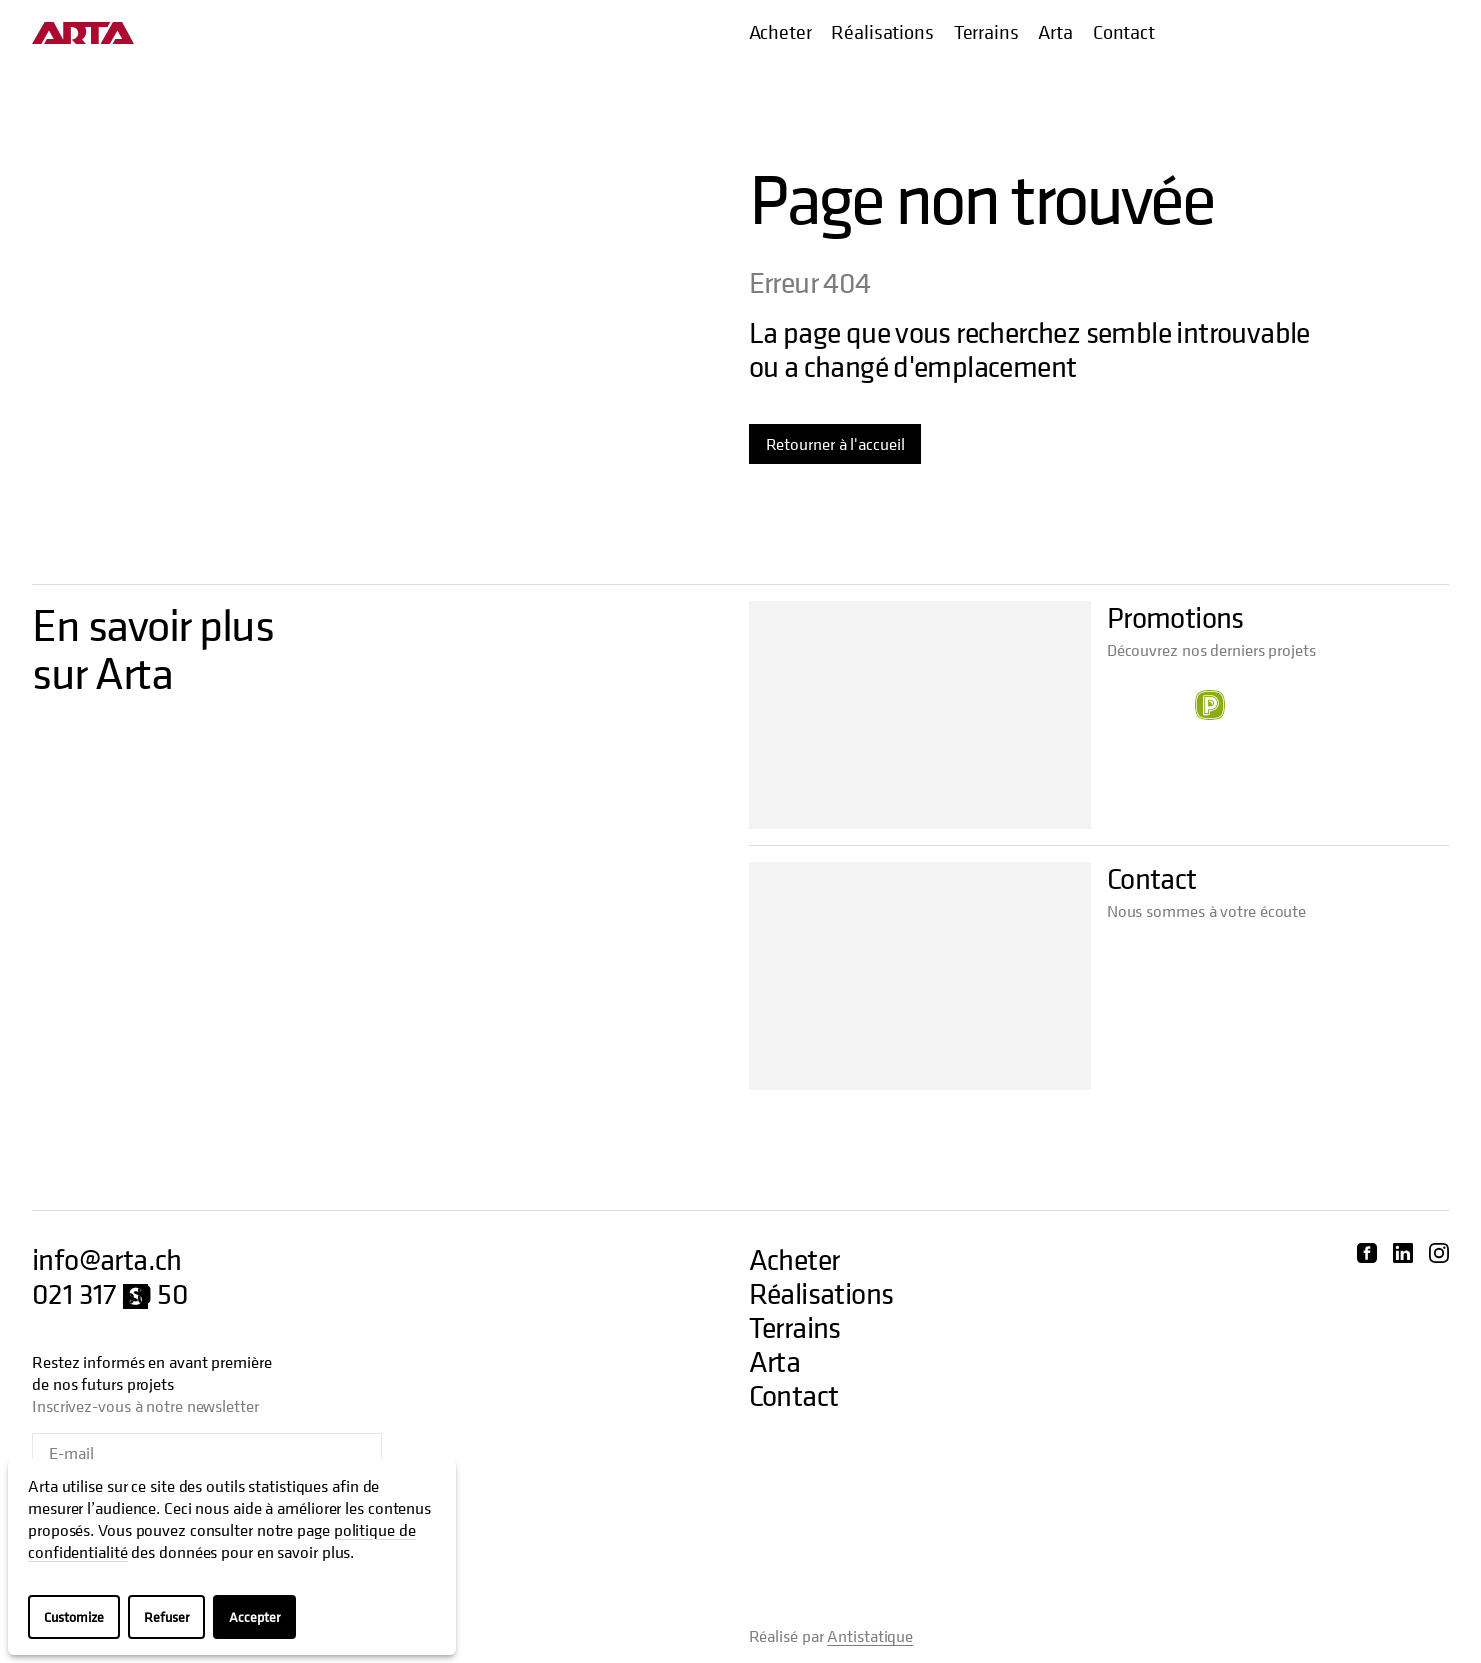  Describe the element at coordinates (135, 1296) in the screenshot. I see `semantic ui framework logo` at that location.